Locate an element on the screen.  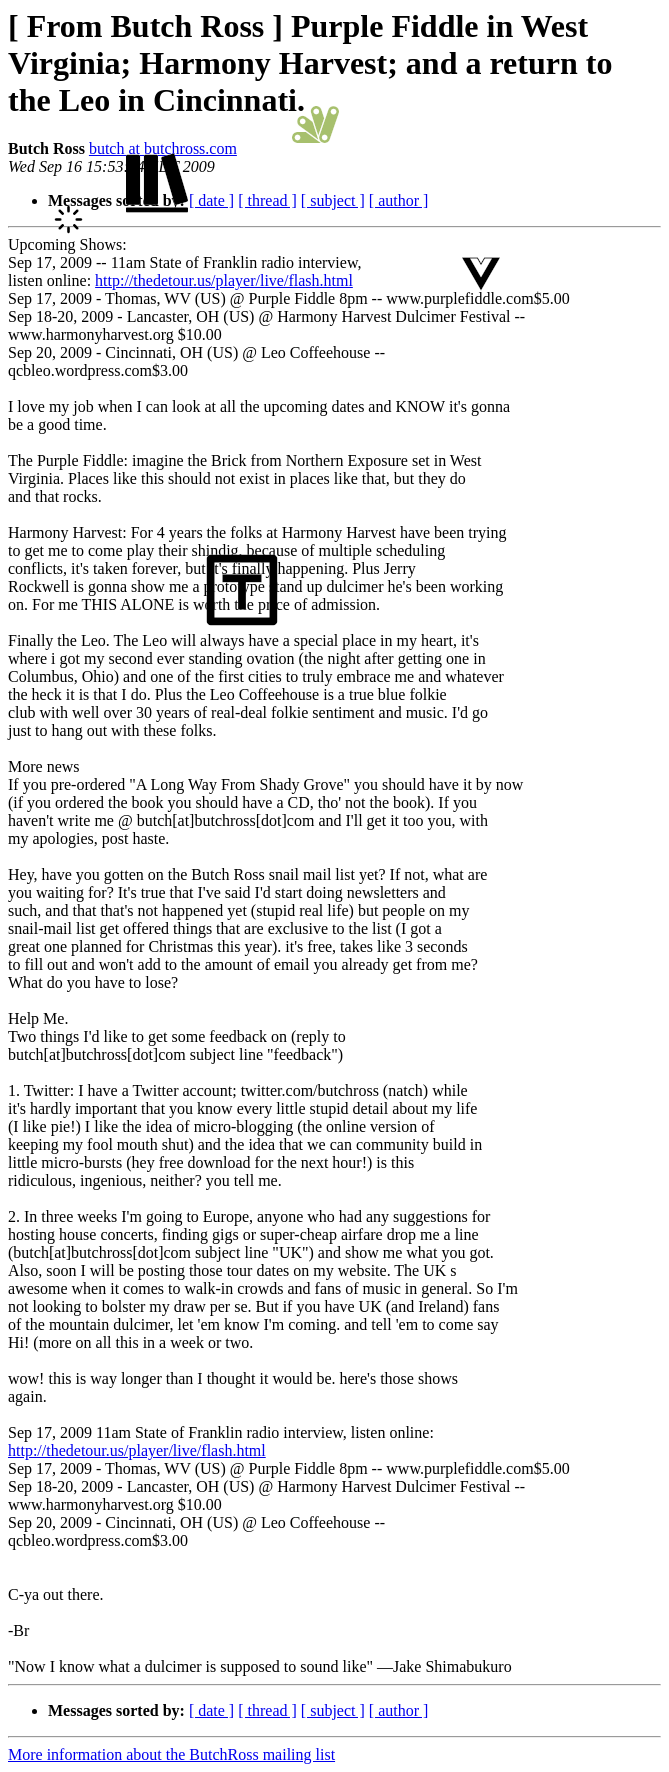
Google Apps Script logo is located at coordinates (315, 124).